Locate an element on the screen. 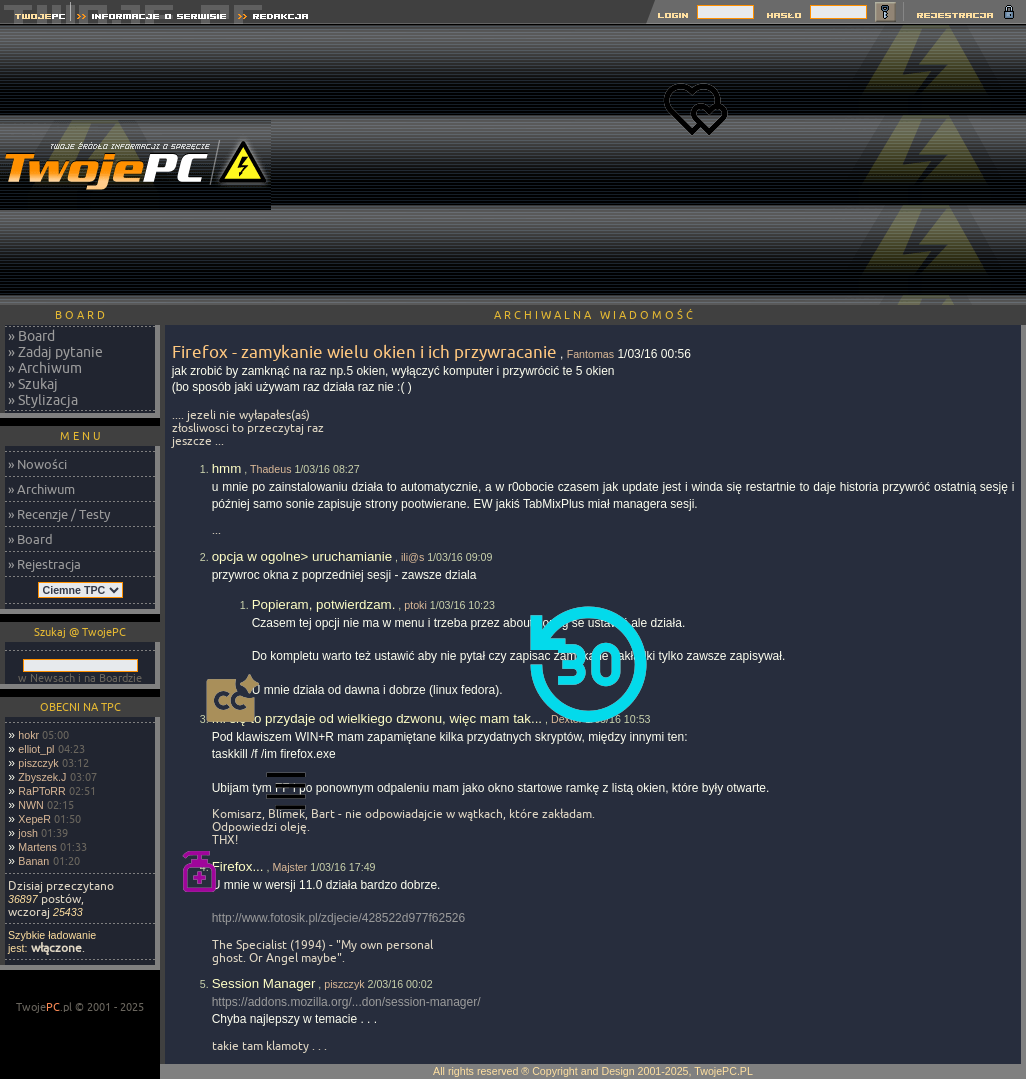 The height and width of the screenshot is (1079, 1026). access hand sanitizer station location is located at coordinates (199, 871).